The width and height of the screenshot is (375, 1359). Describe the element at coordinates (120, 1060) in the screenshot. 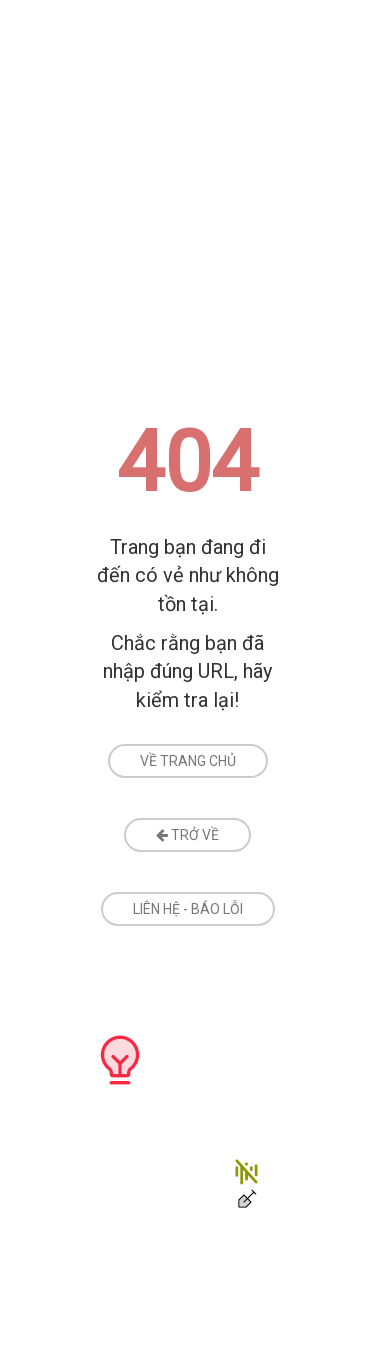

I see `toggle idea or inspiration mode` at that location.